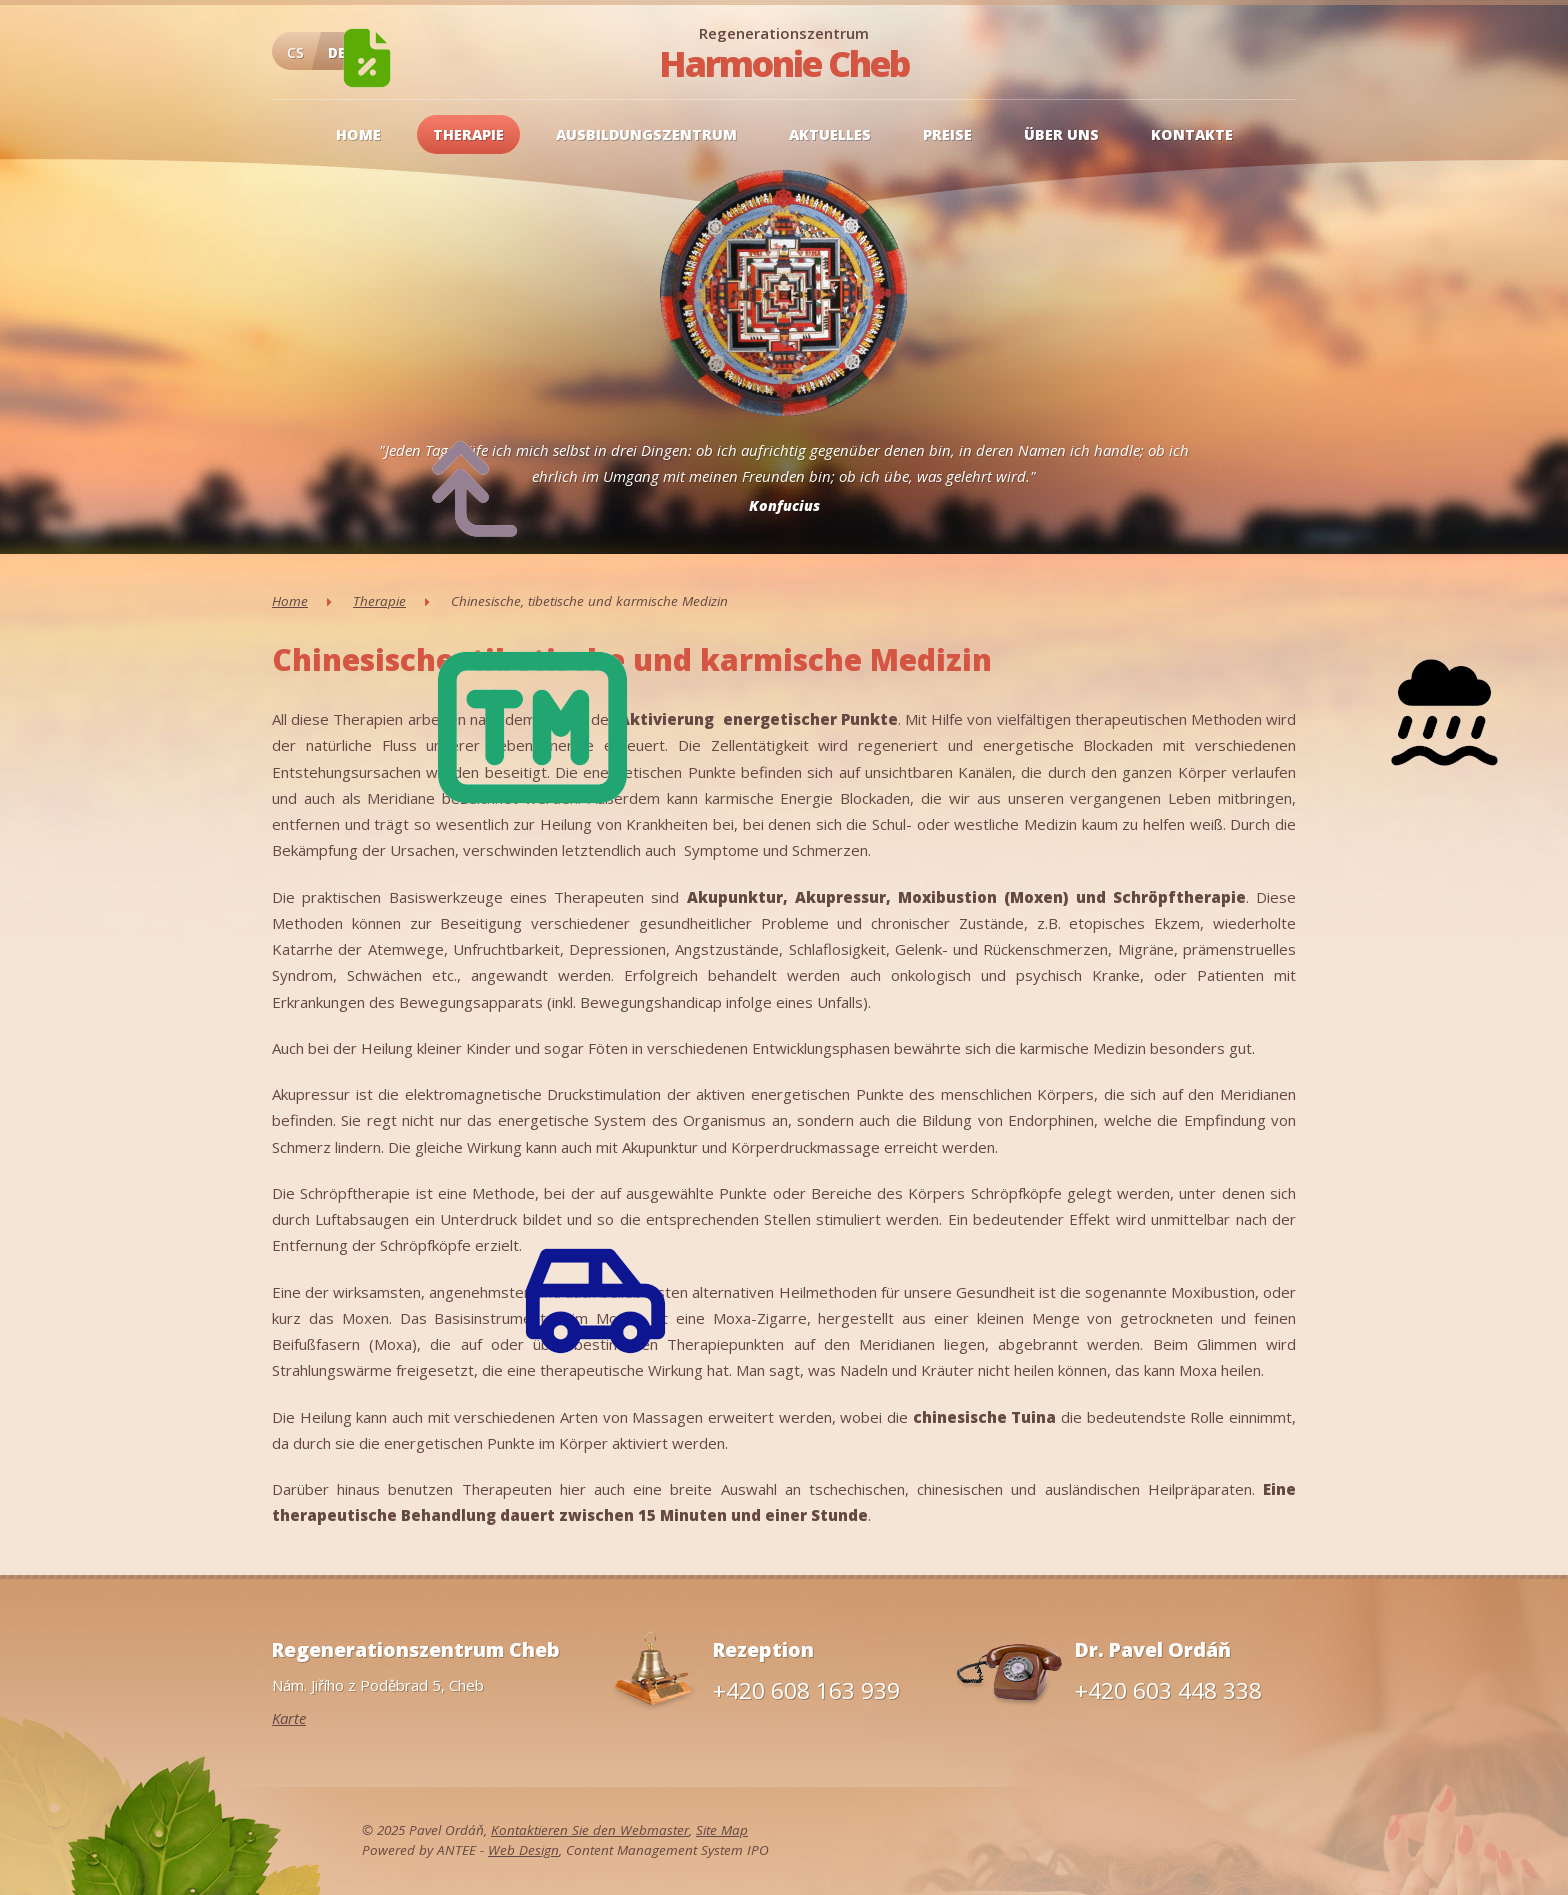 This screenshot has width=1568, height=1895. What do you see at coordinates (477, 491) in the screenshot?
I see `go back two levels in navigation` at bounding box center [477, 491].